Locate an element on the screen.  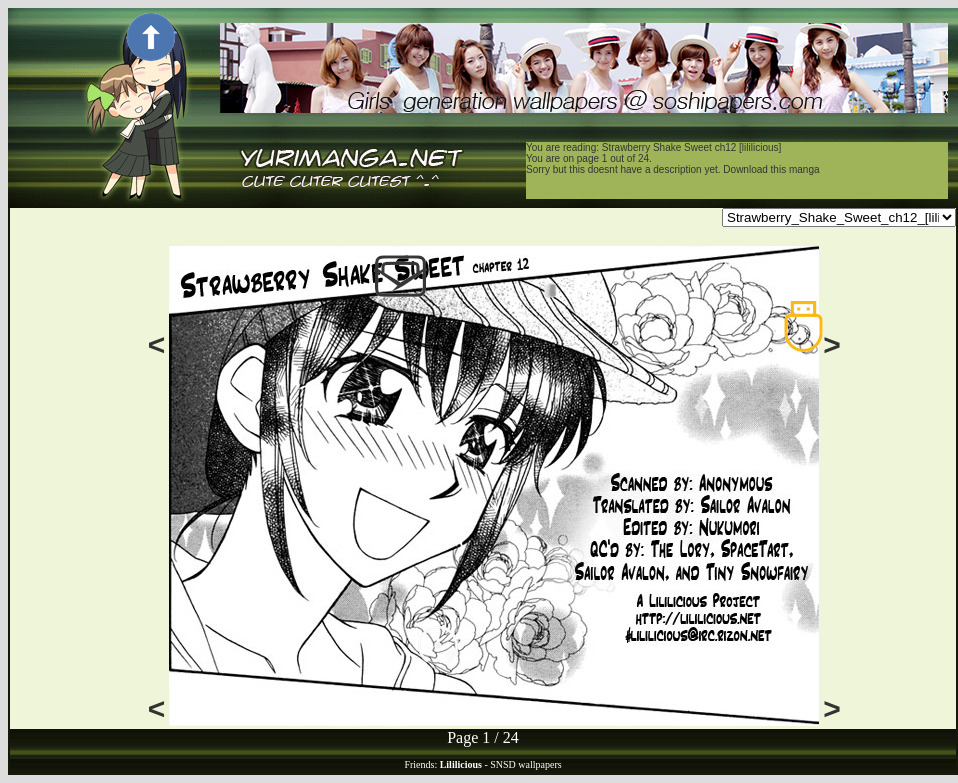
indicates a version control update is available is located at coordinates (151, 37).